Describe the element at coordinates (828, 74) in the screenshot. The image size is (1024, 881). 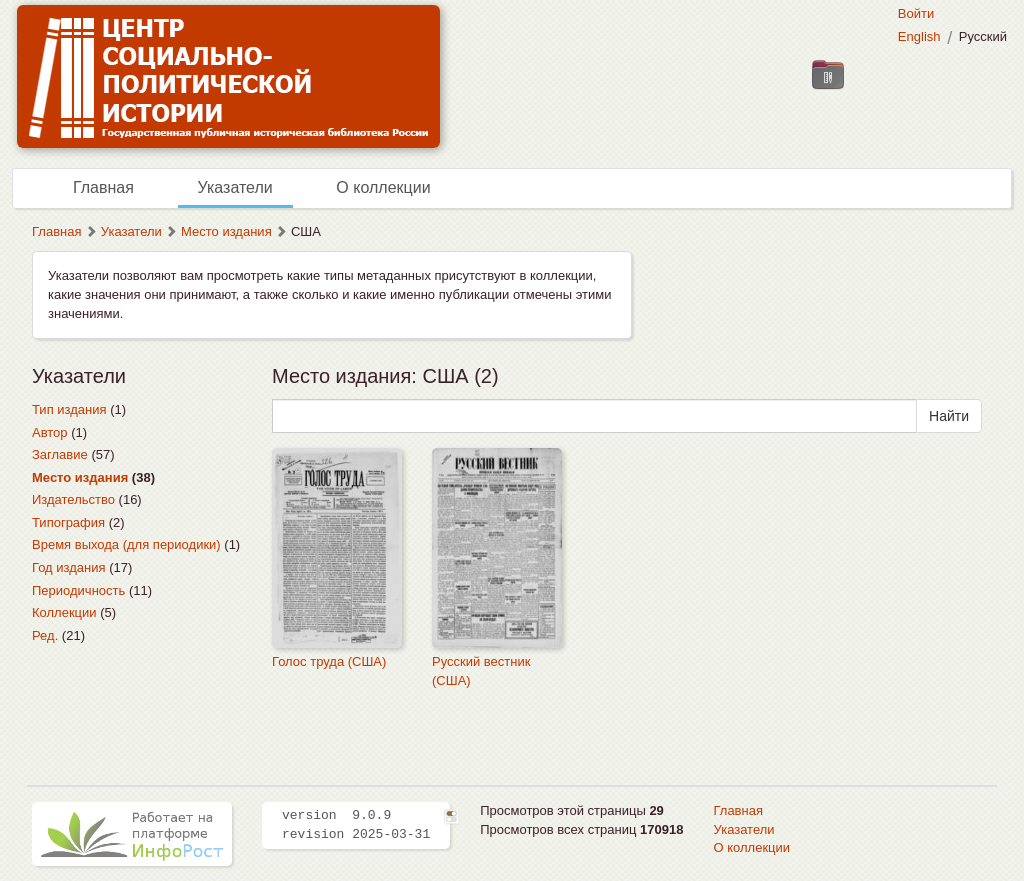
I see `access your templates folder` at that location.